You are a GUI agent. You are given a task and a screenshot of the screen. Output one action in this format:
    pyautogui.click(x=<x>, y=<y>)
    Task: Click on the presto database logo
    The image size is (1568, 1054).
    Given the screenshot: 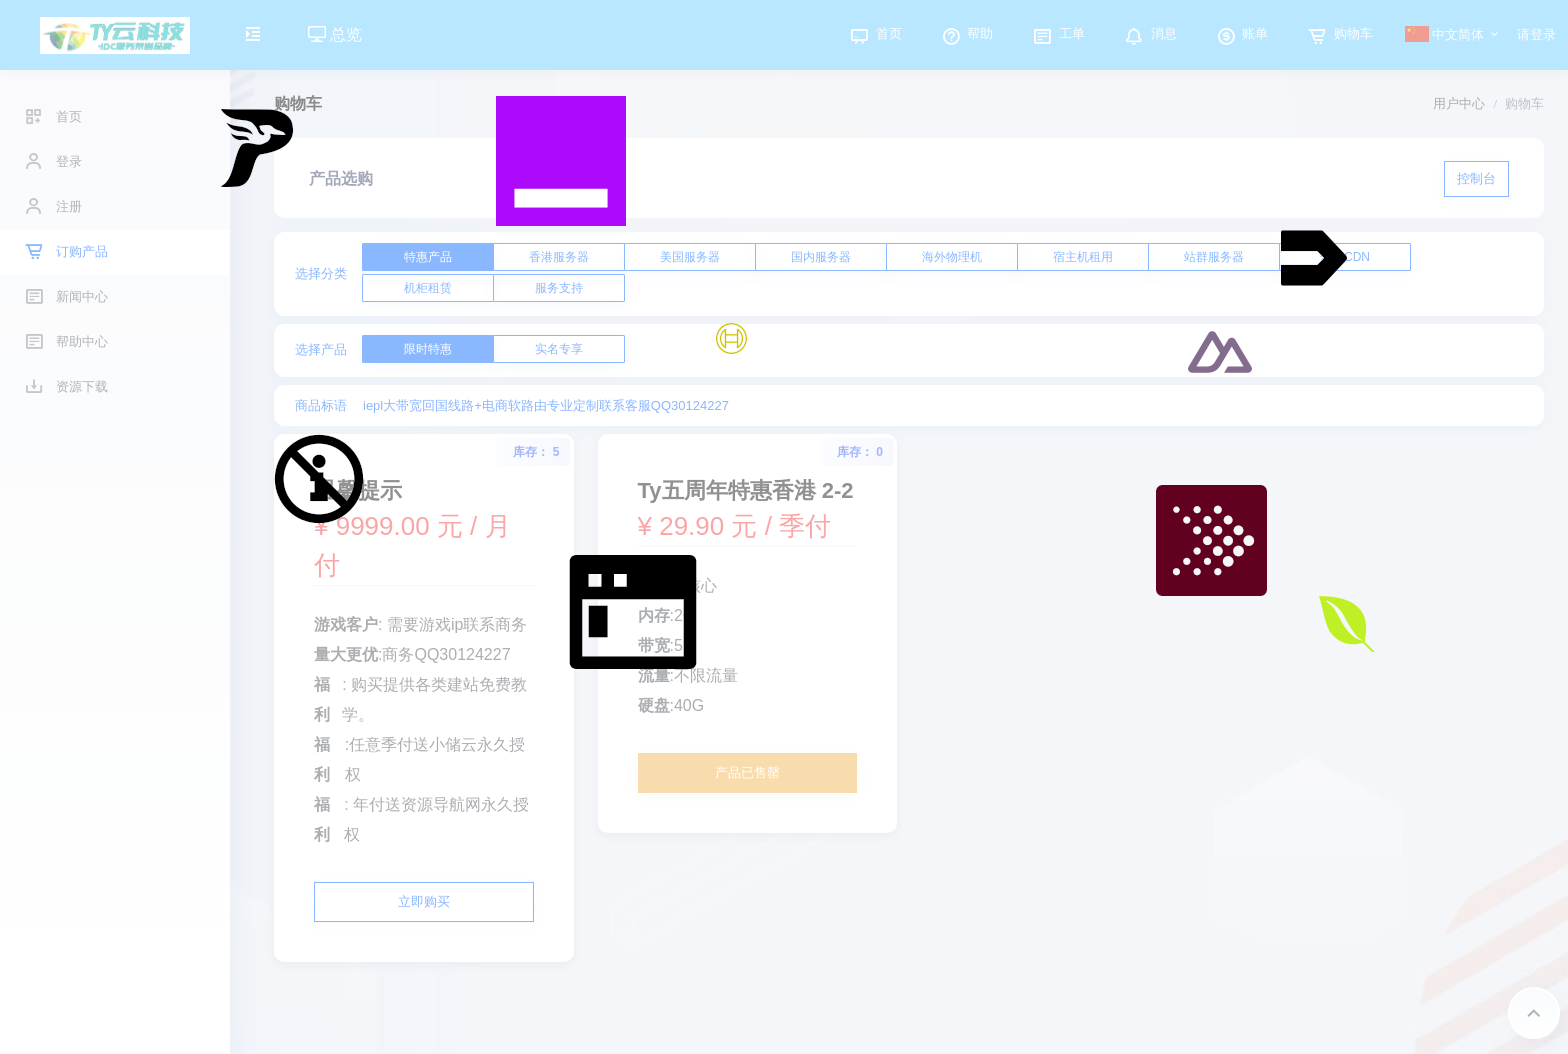 What is the action you would take?
    pyautogui.click(x=1211, y=540)
    